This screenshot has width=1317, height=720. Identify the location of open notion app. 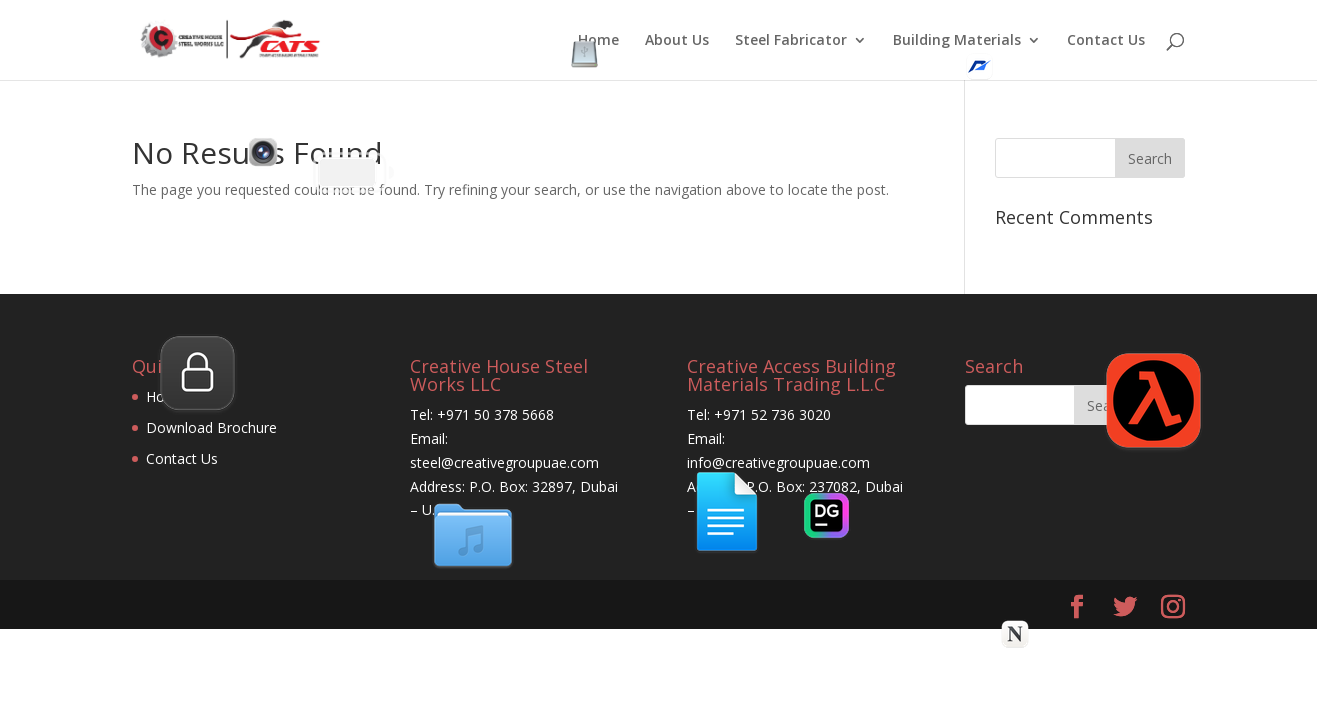
(1015, 634).